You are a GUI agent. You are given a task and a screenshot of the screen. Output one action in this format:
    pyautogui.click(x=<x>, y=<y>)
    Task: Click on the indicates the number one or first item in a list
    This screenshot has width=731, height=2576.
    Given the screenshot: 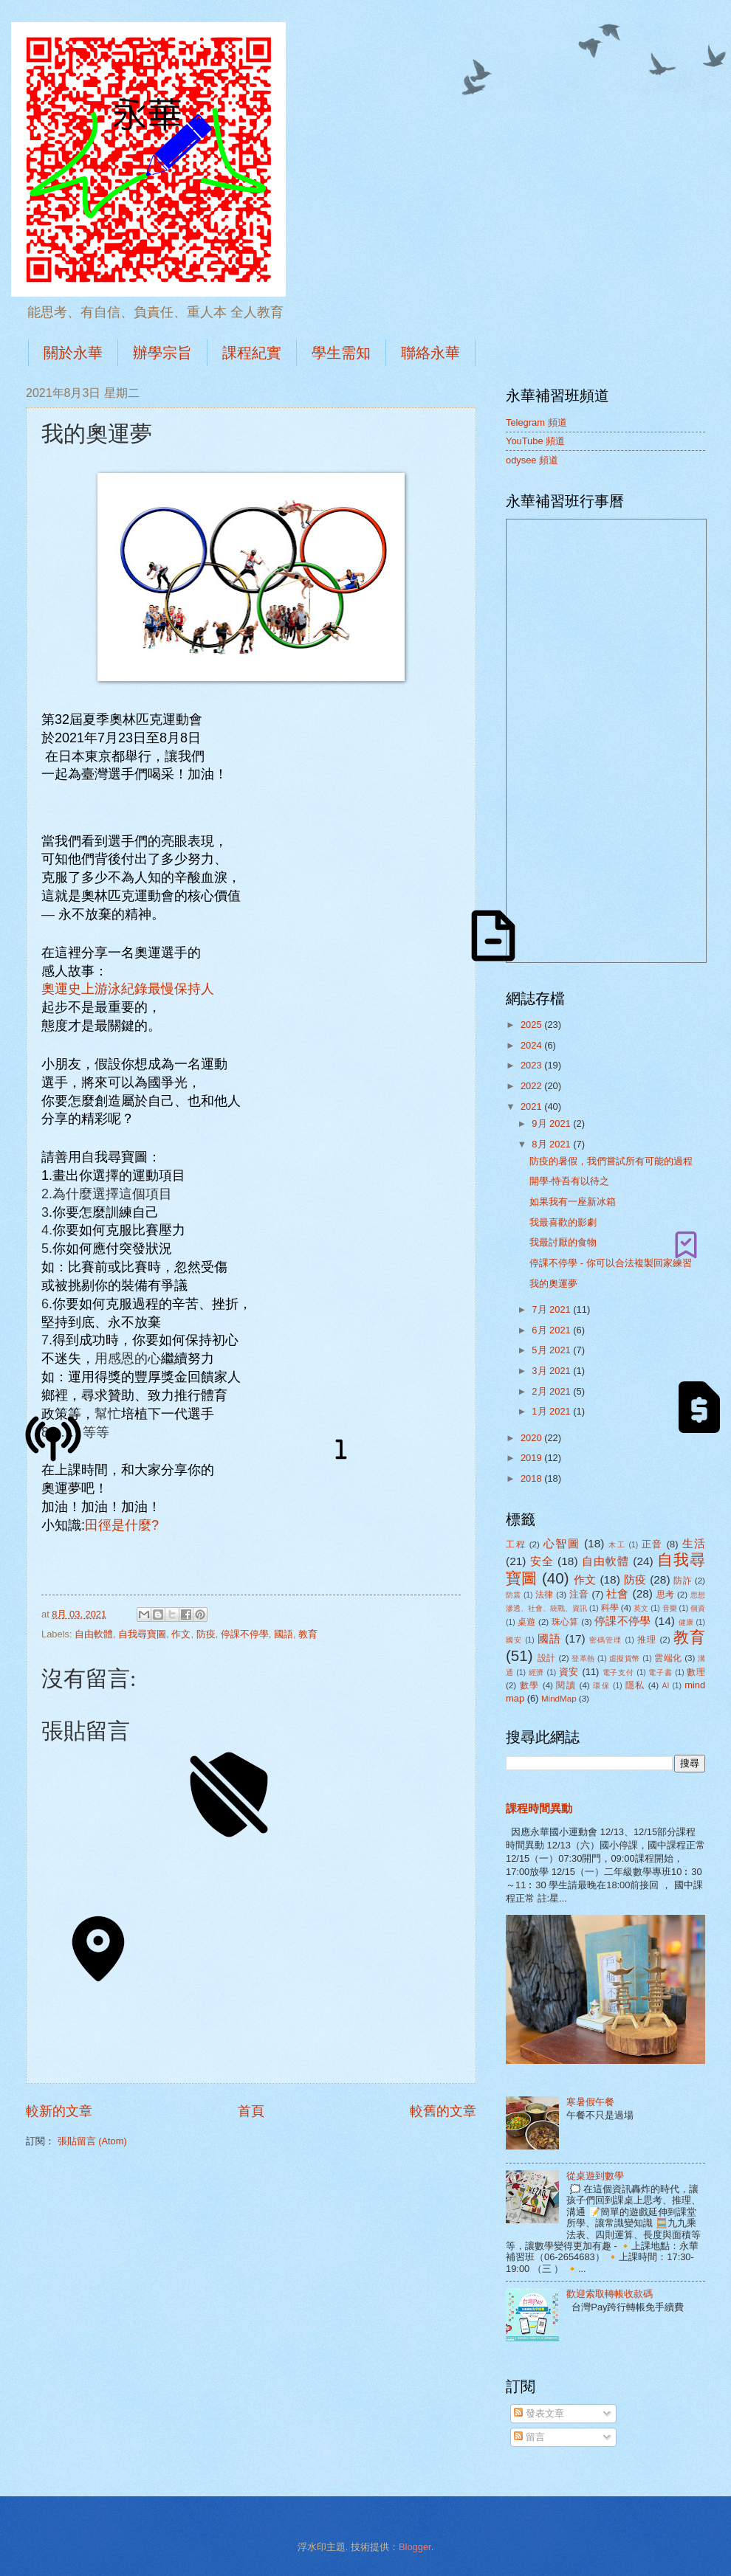 What is the action you would take?
    pyautogui.click(x=341, y=1449)
    